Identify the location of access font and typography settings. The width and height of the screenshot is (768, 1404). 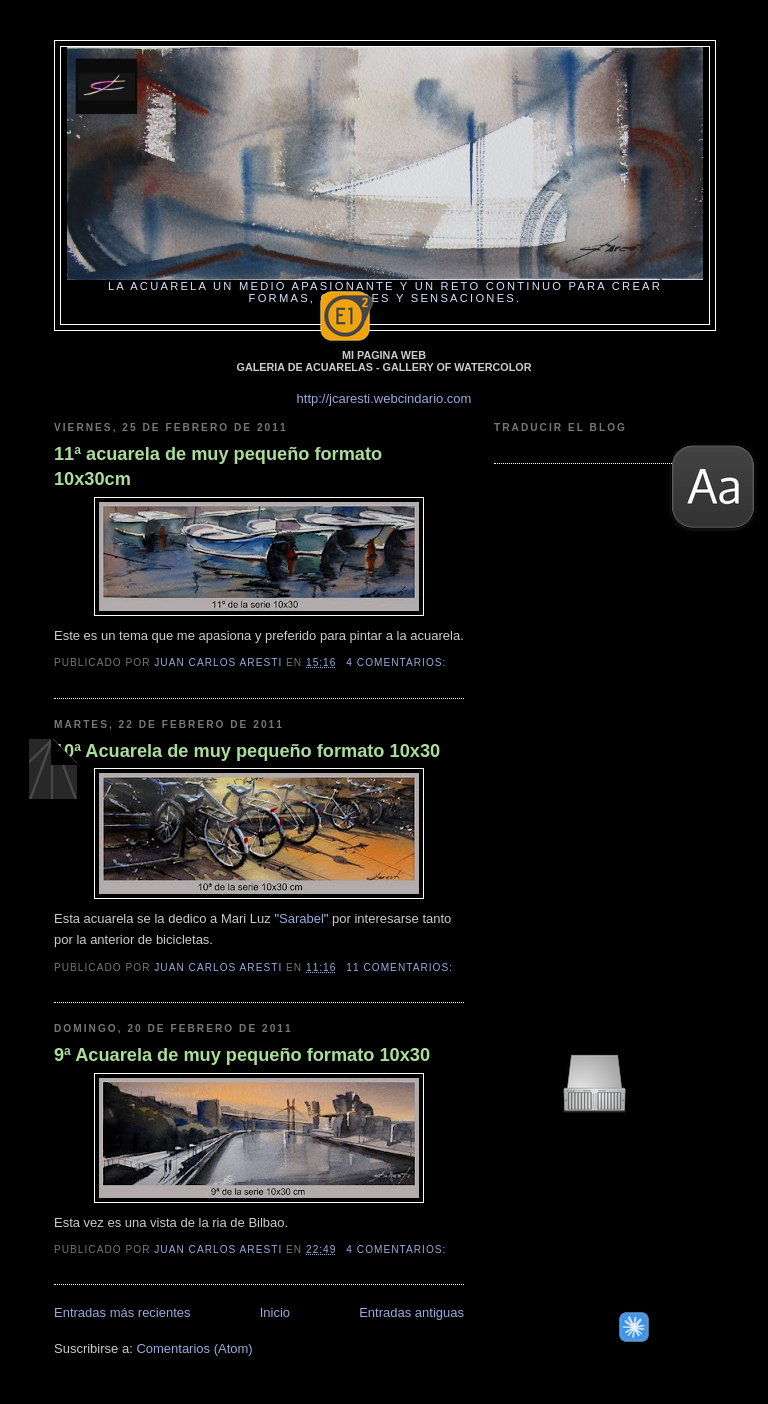
(713, 488).